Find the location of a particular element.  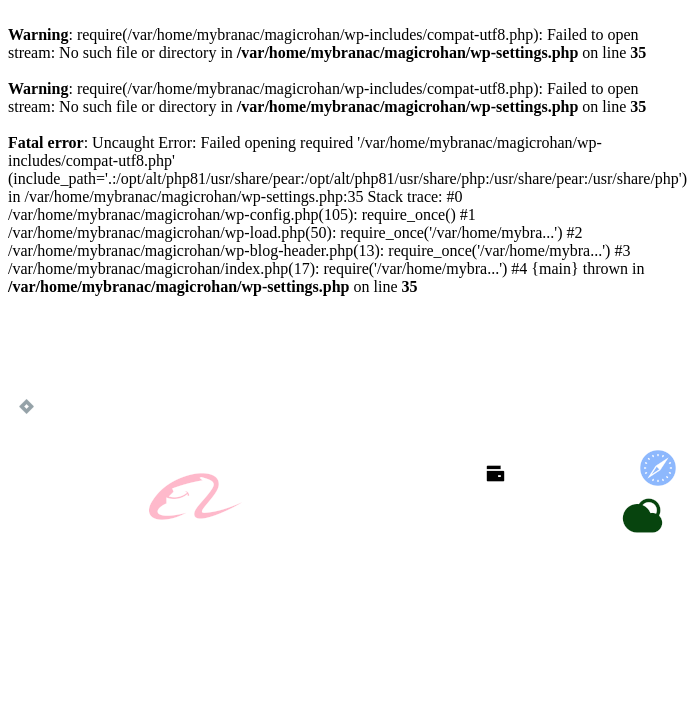

indicates partly cloudy weather conditions is located at coordinates (642, 516).